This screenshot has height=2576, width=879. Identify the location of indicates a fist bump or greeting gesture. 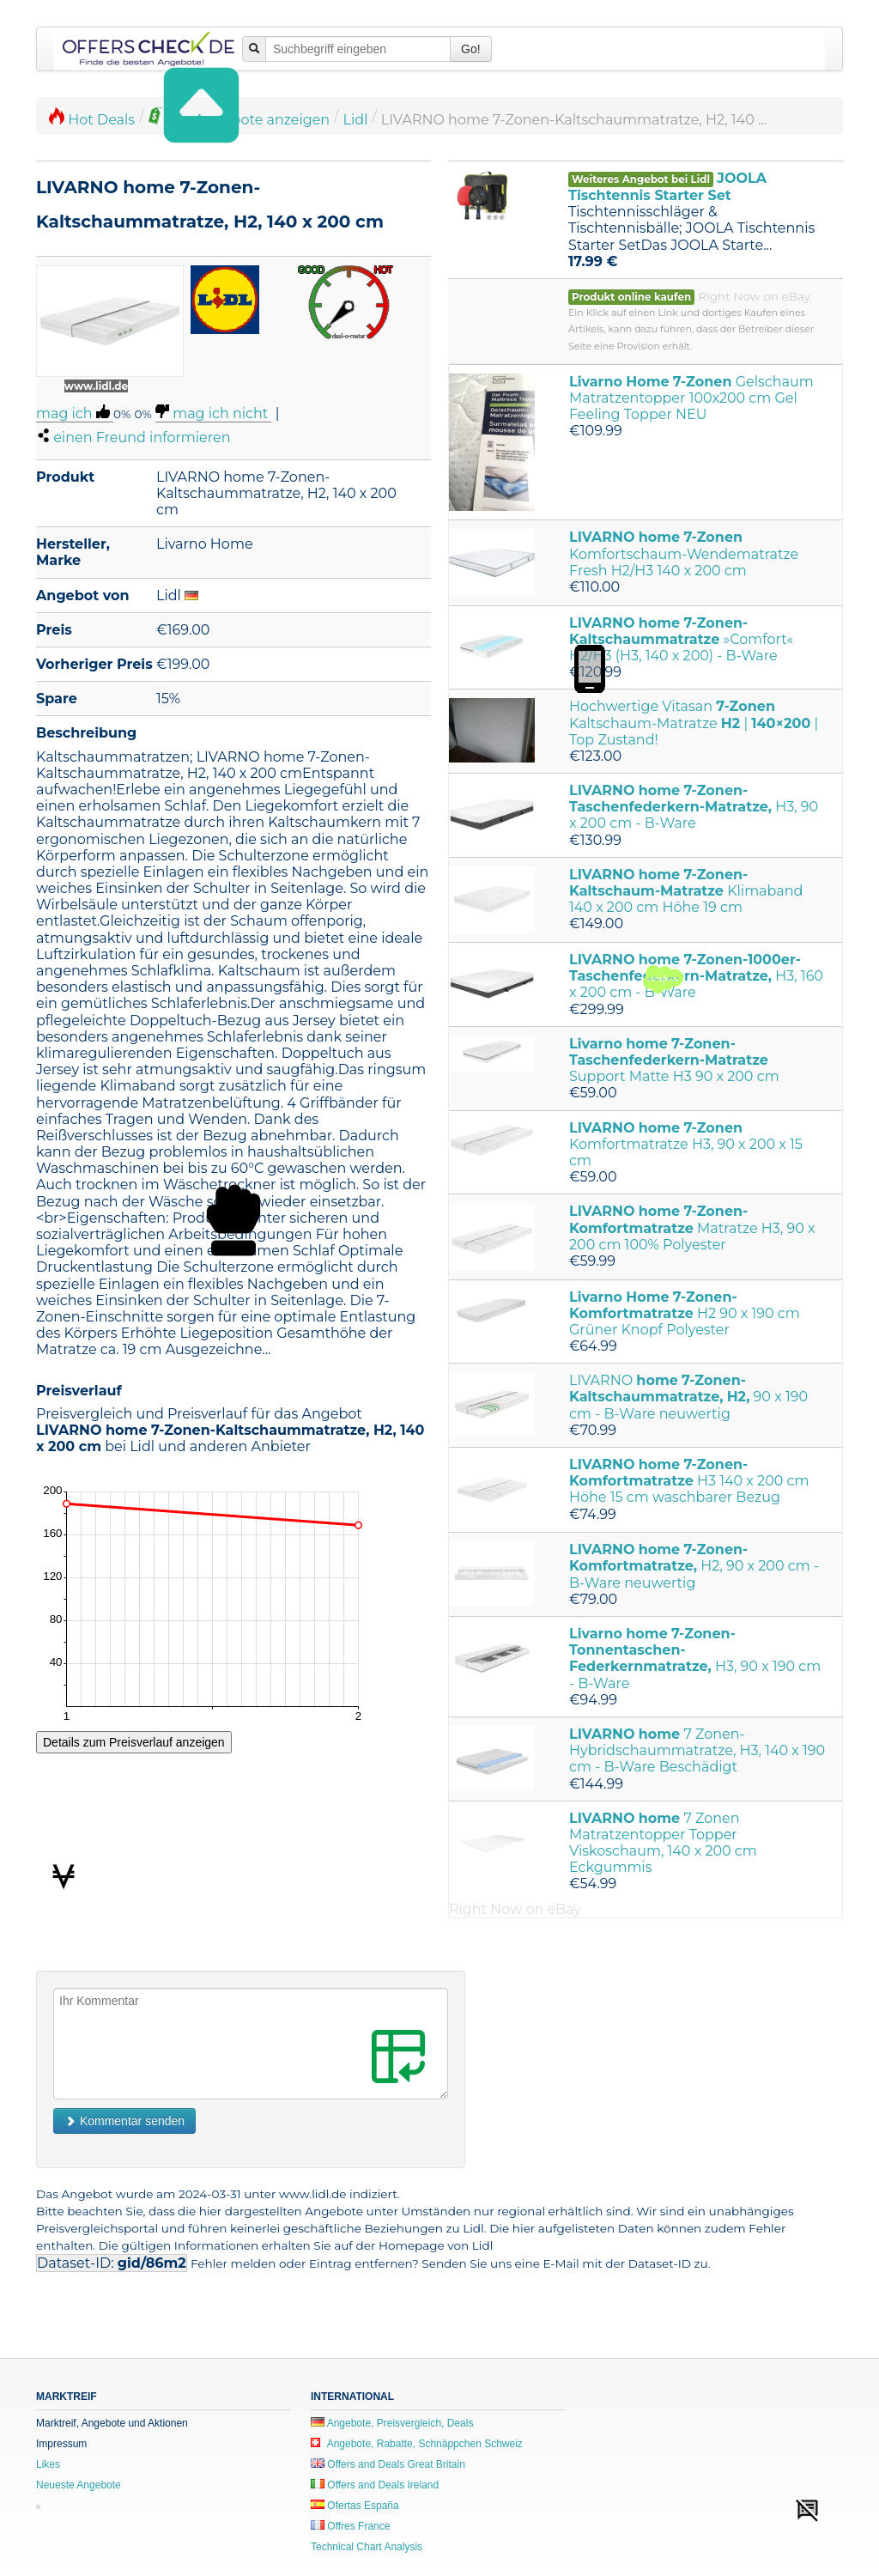
(233, 1220).